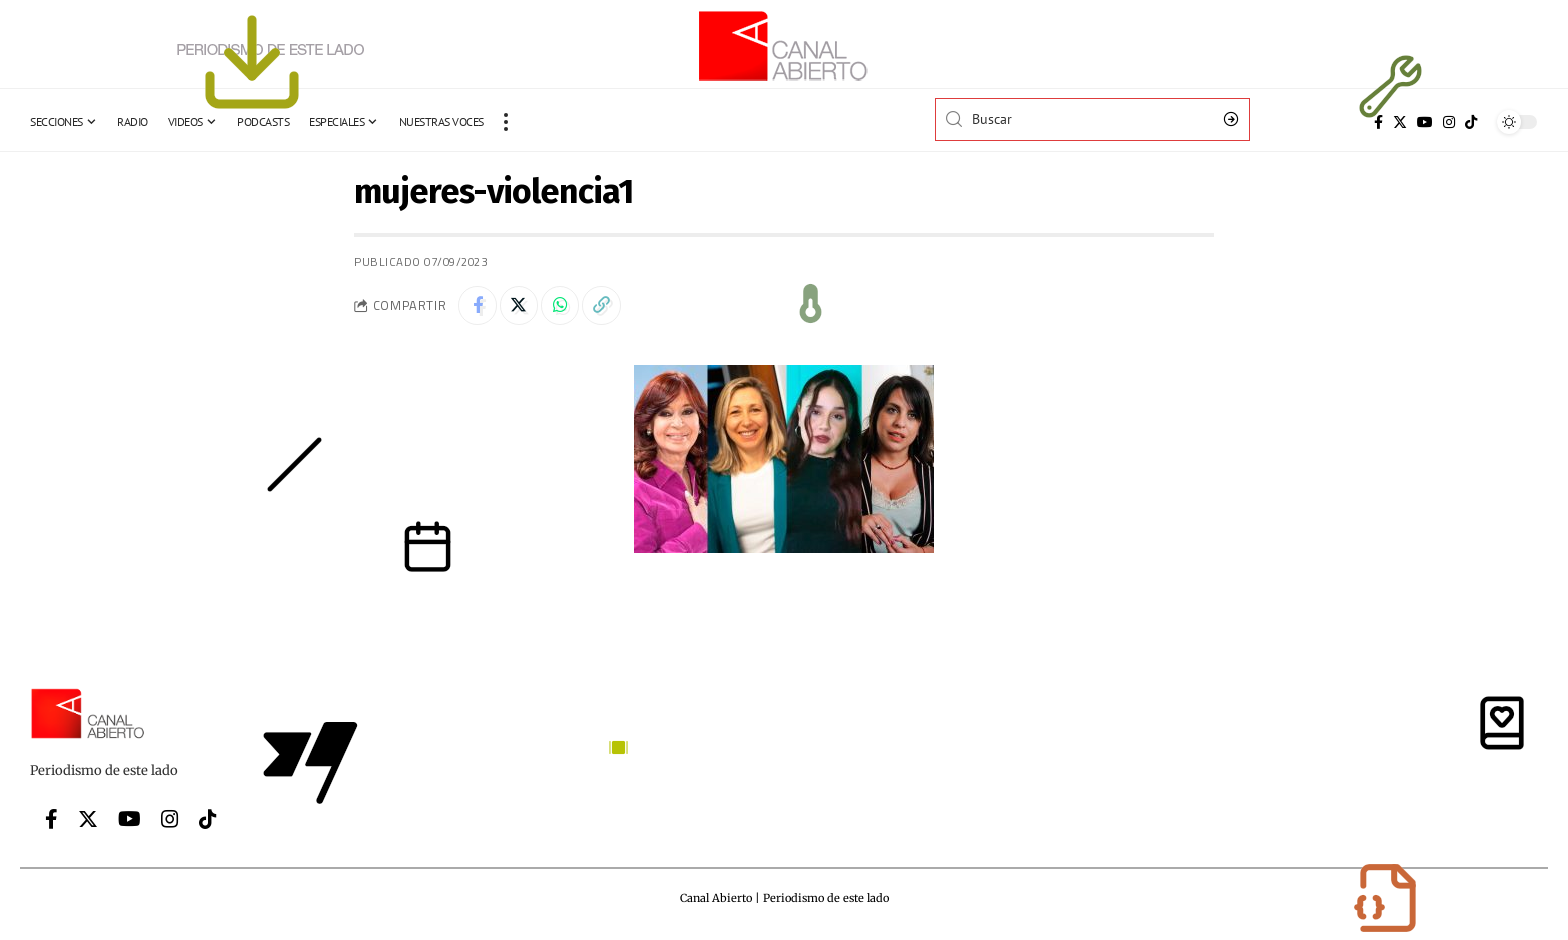 Image resolution: width=1568 pixels, height=940 pixels. Describe the element at coordinates (1390, 86) in the screenshot. I see `access settings or configuration options` at that location.